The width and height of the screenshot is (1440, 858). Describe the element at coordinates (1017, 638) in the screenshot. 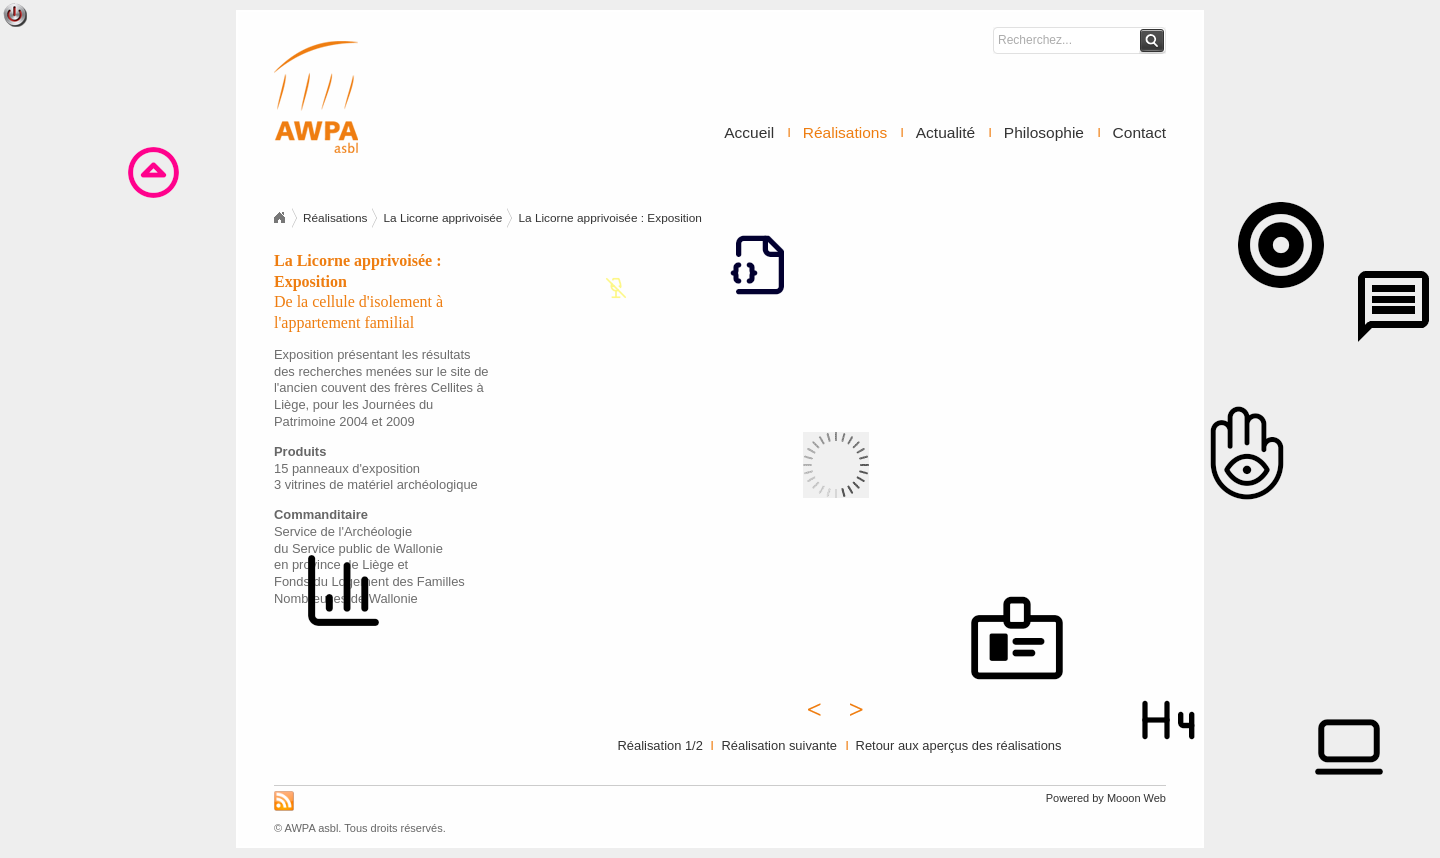

I see `view user identification or credentials` at that location.